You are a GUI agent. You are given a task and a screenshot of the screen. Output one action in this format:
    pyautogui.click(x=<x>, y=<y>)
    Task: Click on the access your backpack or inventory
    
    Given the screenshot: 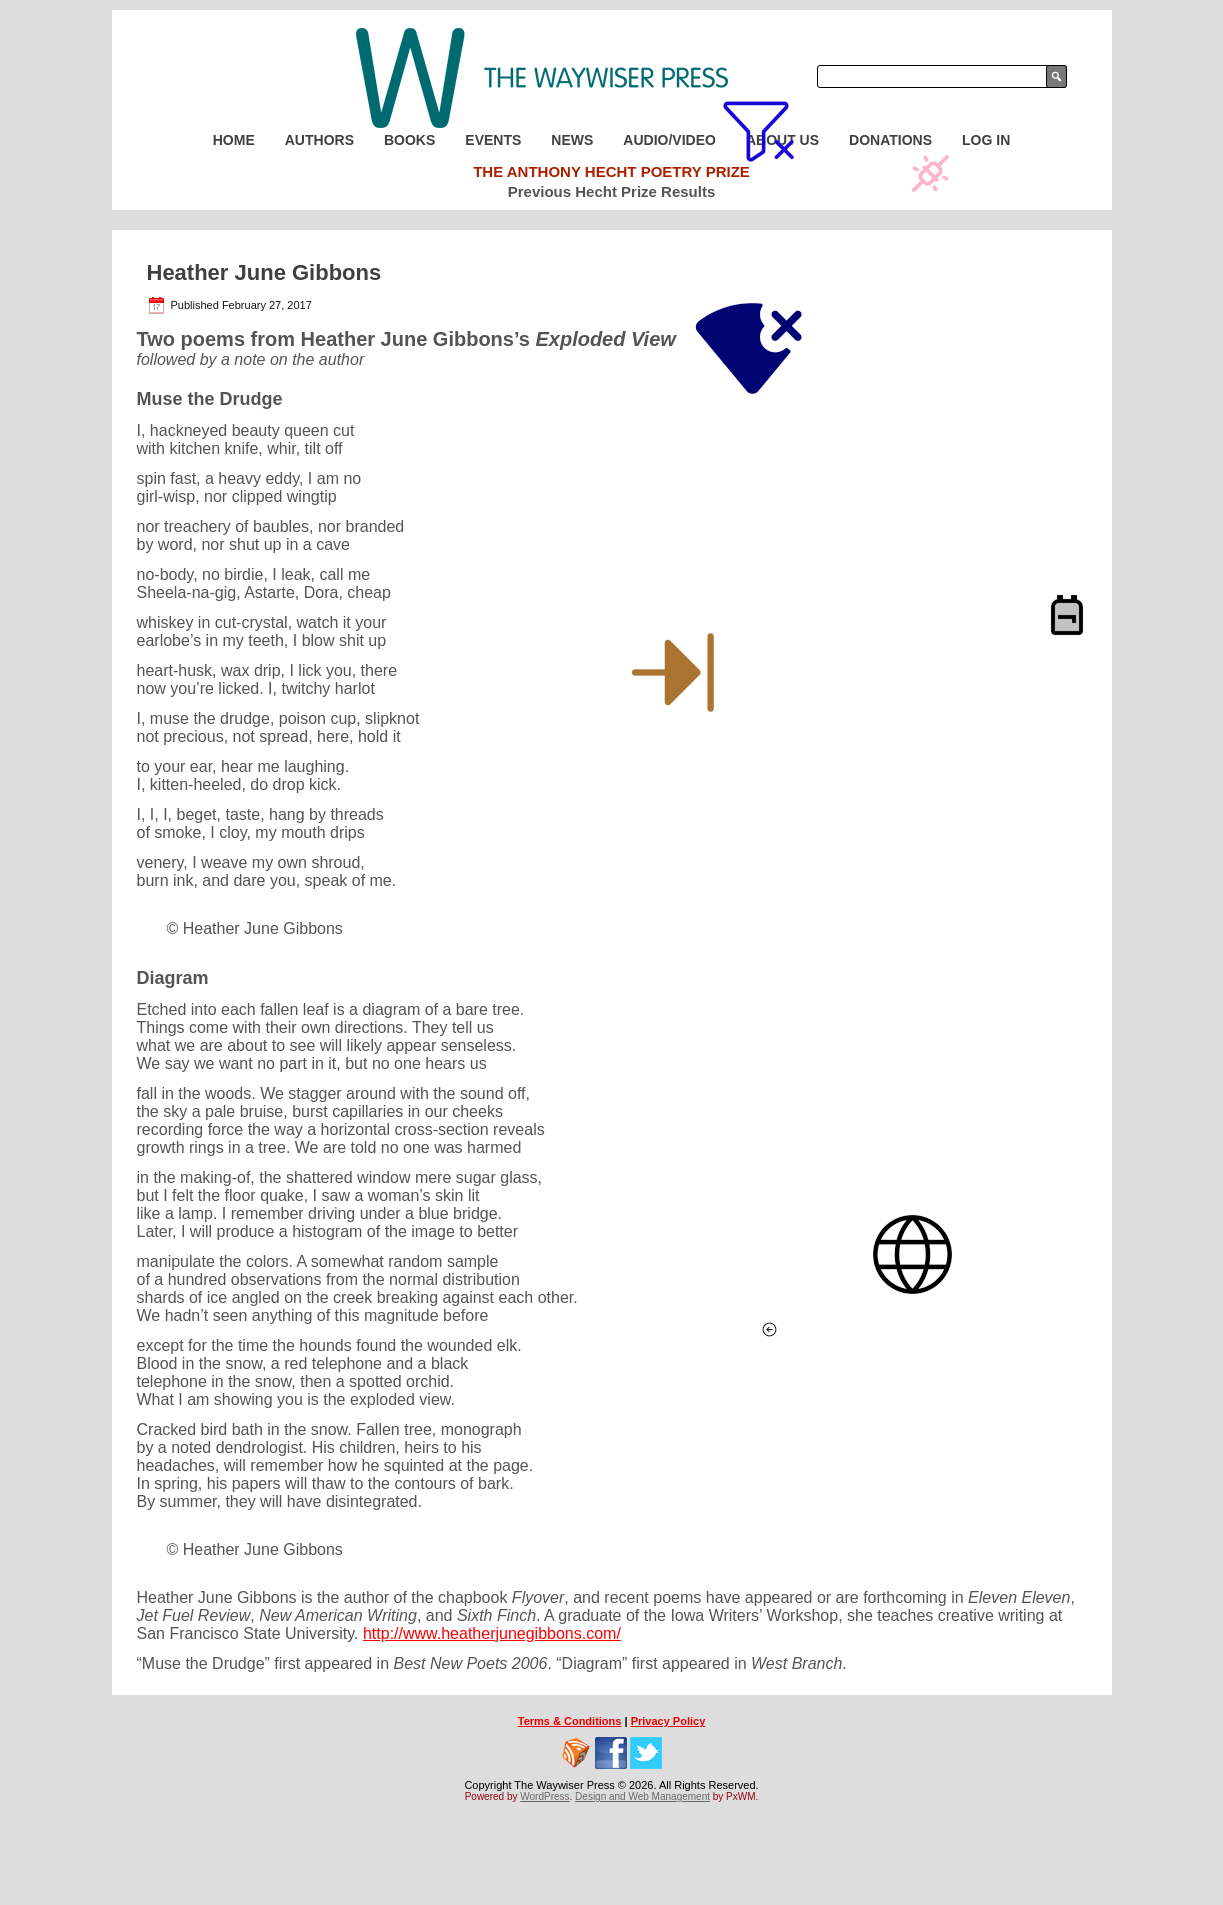 What is the action you would take?
    pyautogui.click(x=1067, y=615)
    